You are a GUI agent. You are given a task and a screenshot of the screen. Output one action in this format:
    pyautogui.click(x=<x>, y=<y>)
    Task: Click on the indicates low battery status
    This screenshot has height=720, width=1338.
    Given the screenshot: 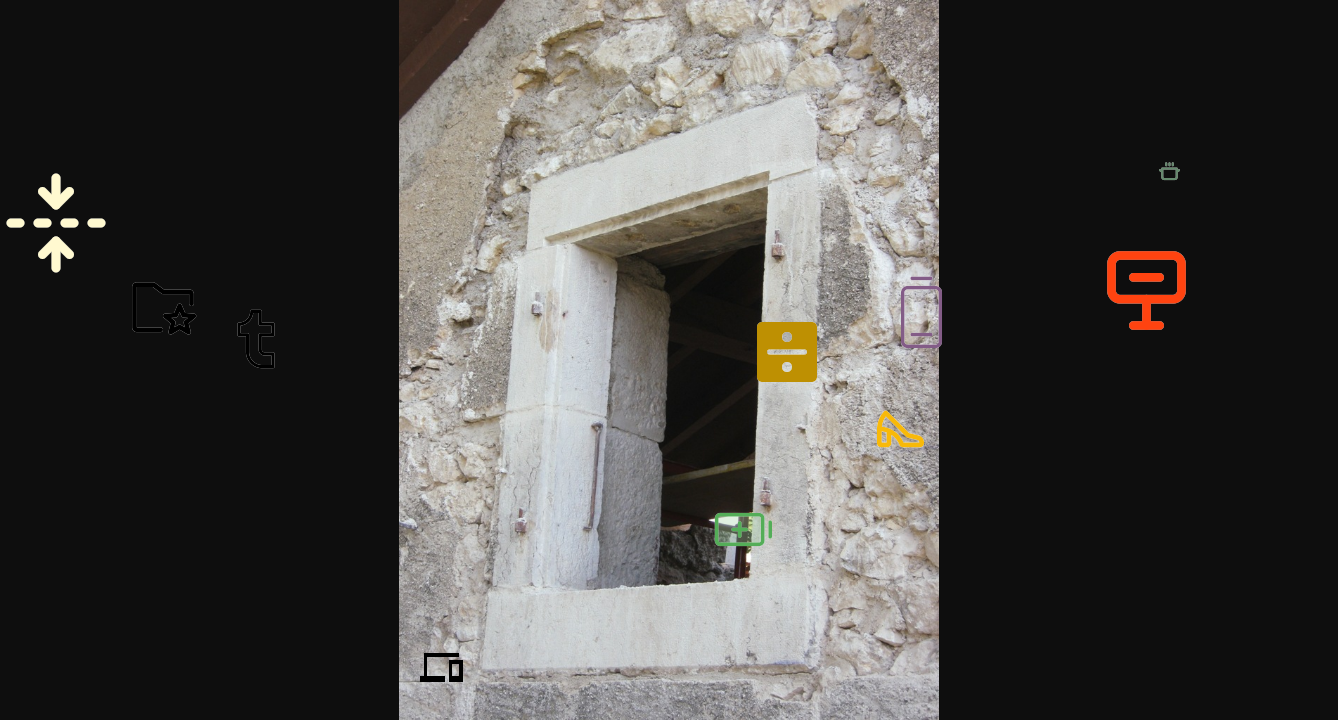 What is the action you would take?
    pyautogui.click(x=921, y=313)
    